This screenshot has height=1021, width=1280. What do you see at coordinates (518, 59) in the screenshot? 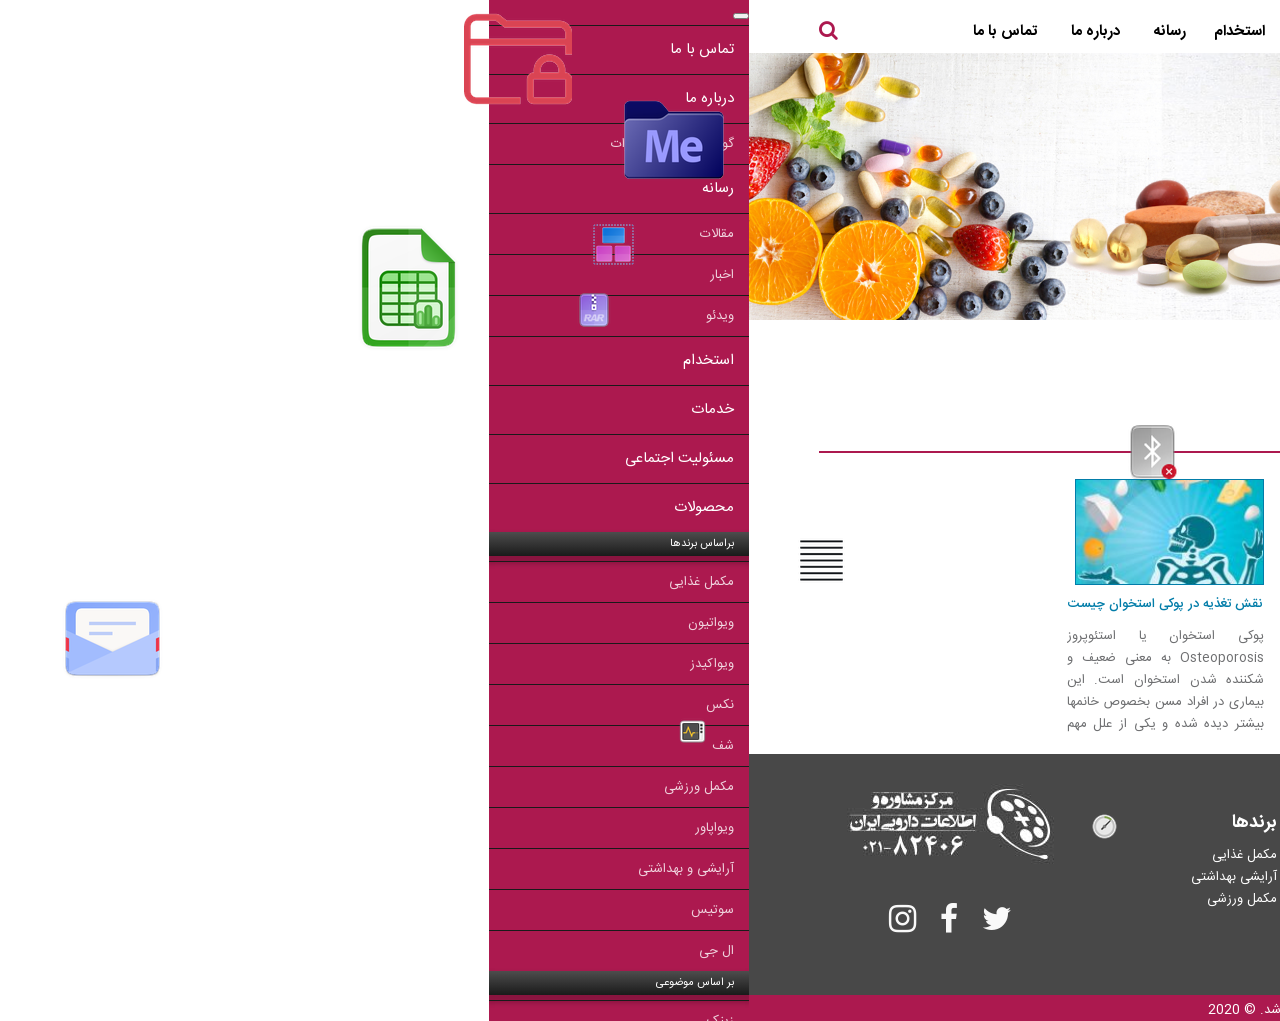
I see `encrypted vault folder access error` at bounding box center [518, 59].